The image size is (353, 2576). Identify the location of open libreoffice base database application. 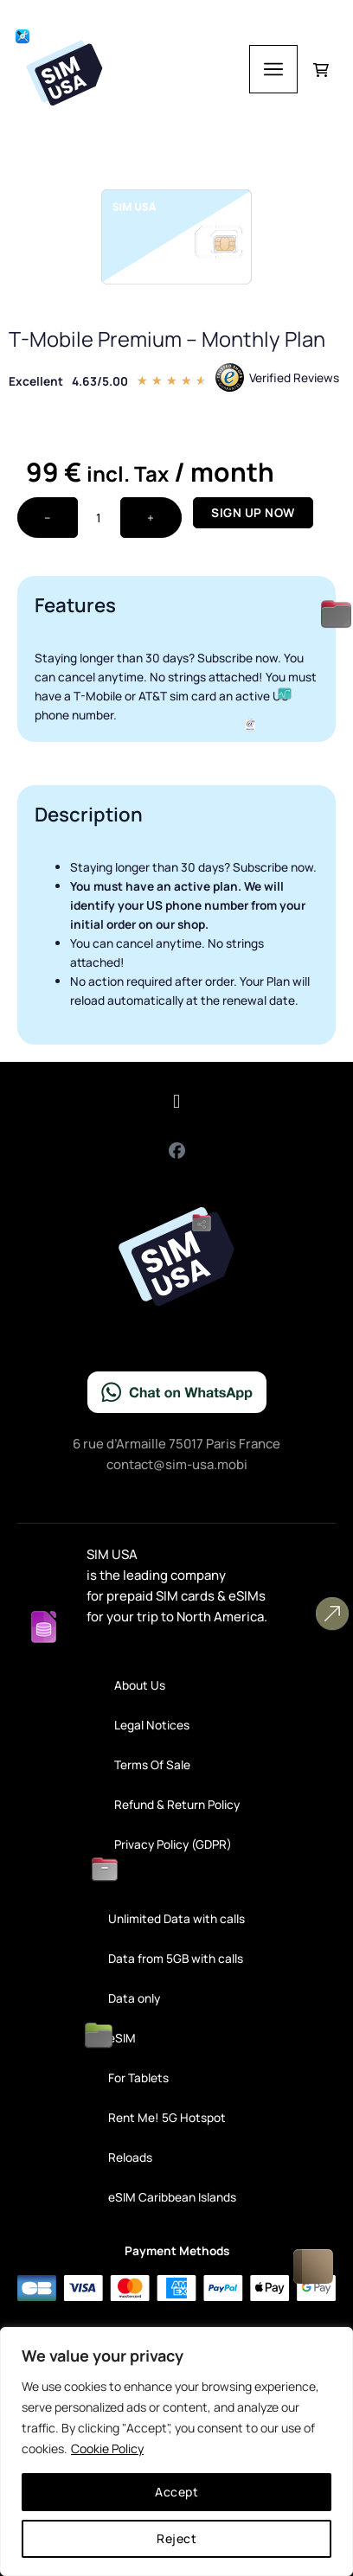
(43, 1627).